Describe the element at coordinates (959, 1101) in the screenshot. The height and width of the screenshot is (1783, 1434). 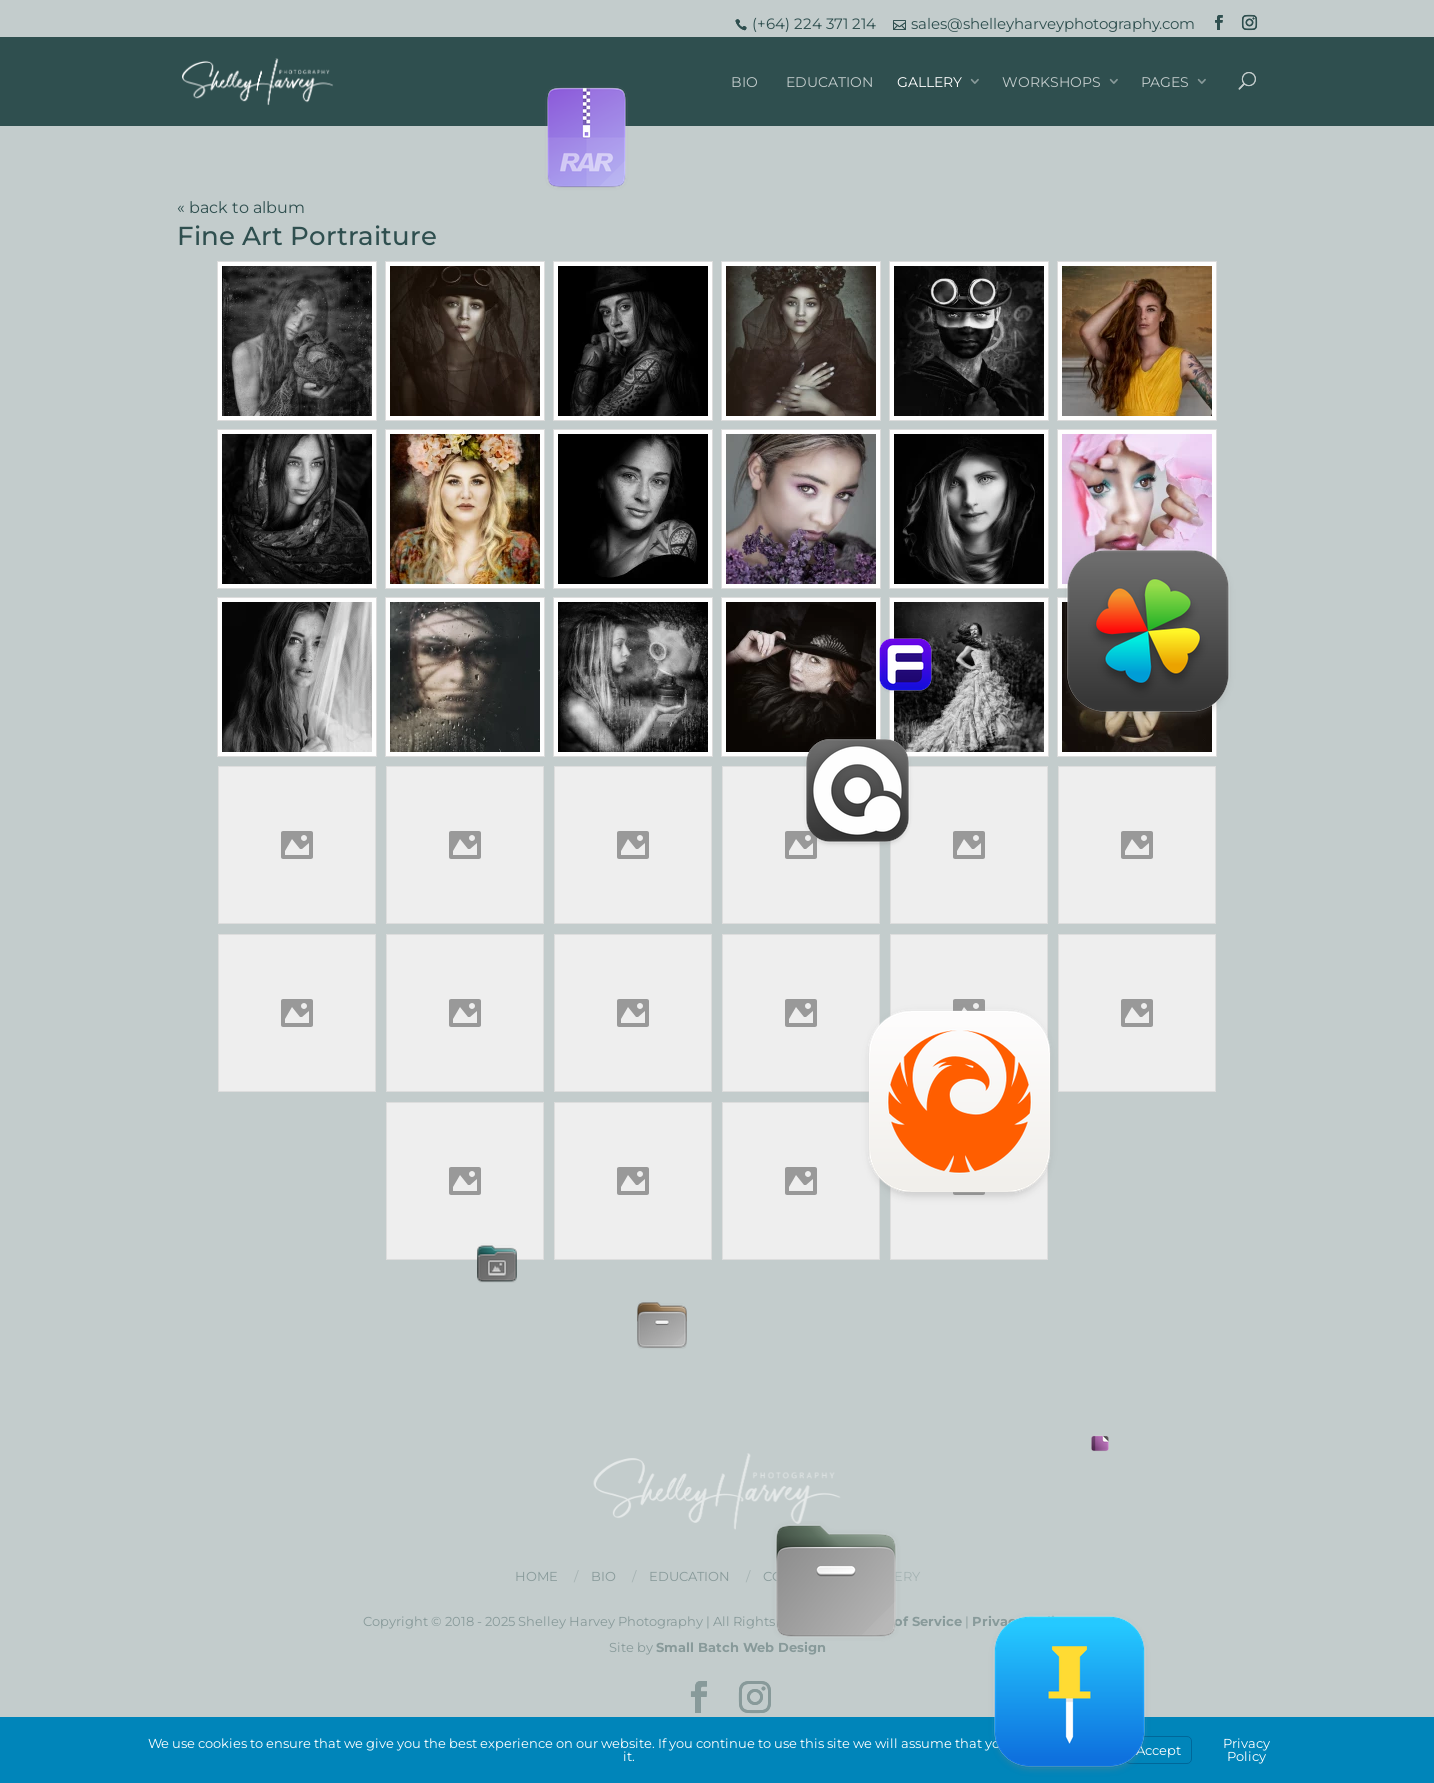
I see `open betterbird email client` at that location.